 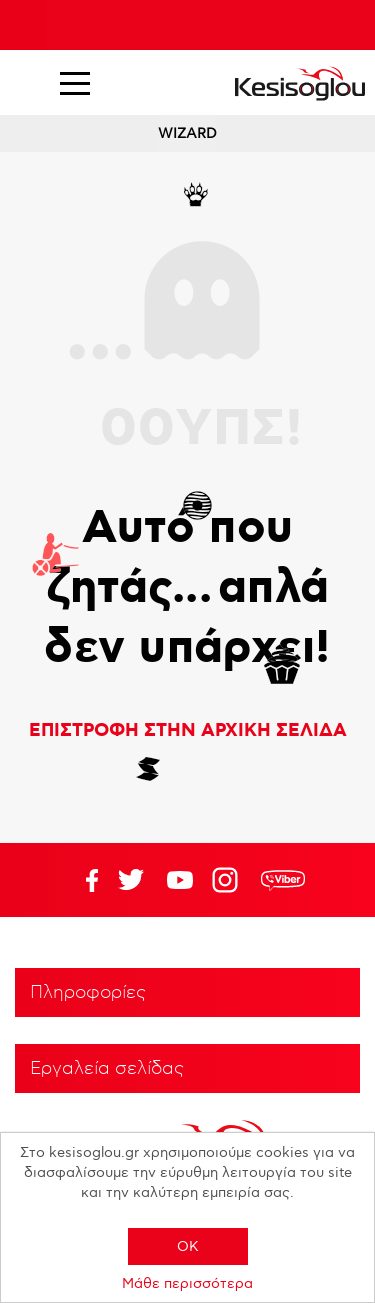 I want to click on access pet-related features or settings, so click(x=196, y=194).